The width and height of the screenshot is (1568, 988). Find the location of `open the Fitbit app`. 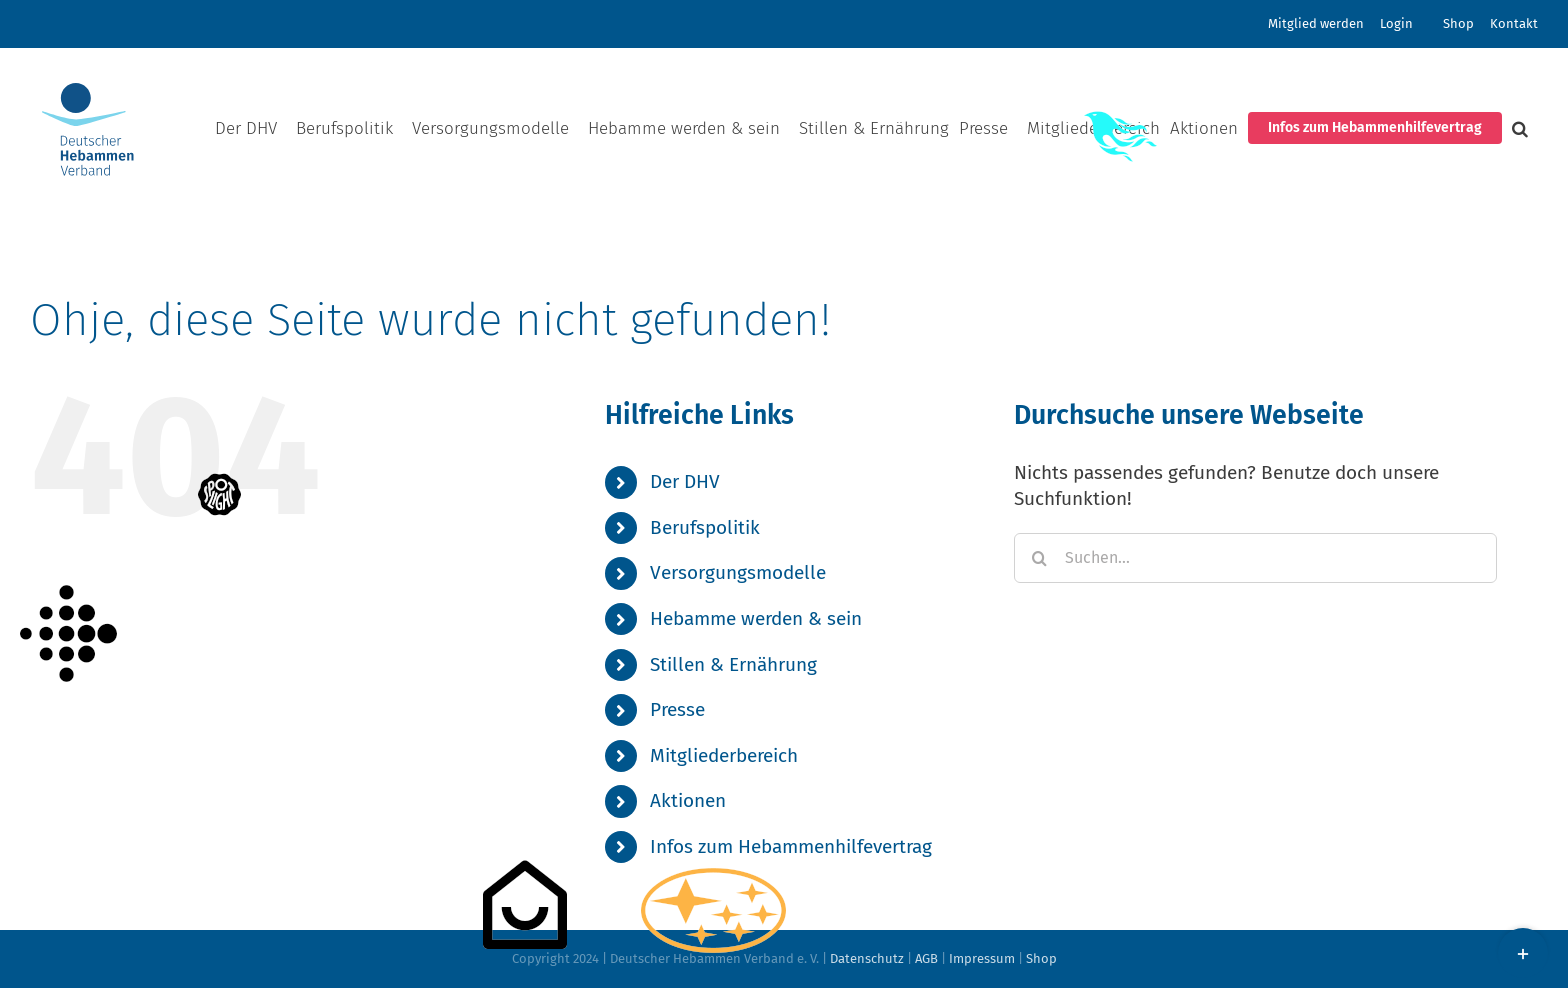

open the Fitbit app is located at coordinates (68, 633).